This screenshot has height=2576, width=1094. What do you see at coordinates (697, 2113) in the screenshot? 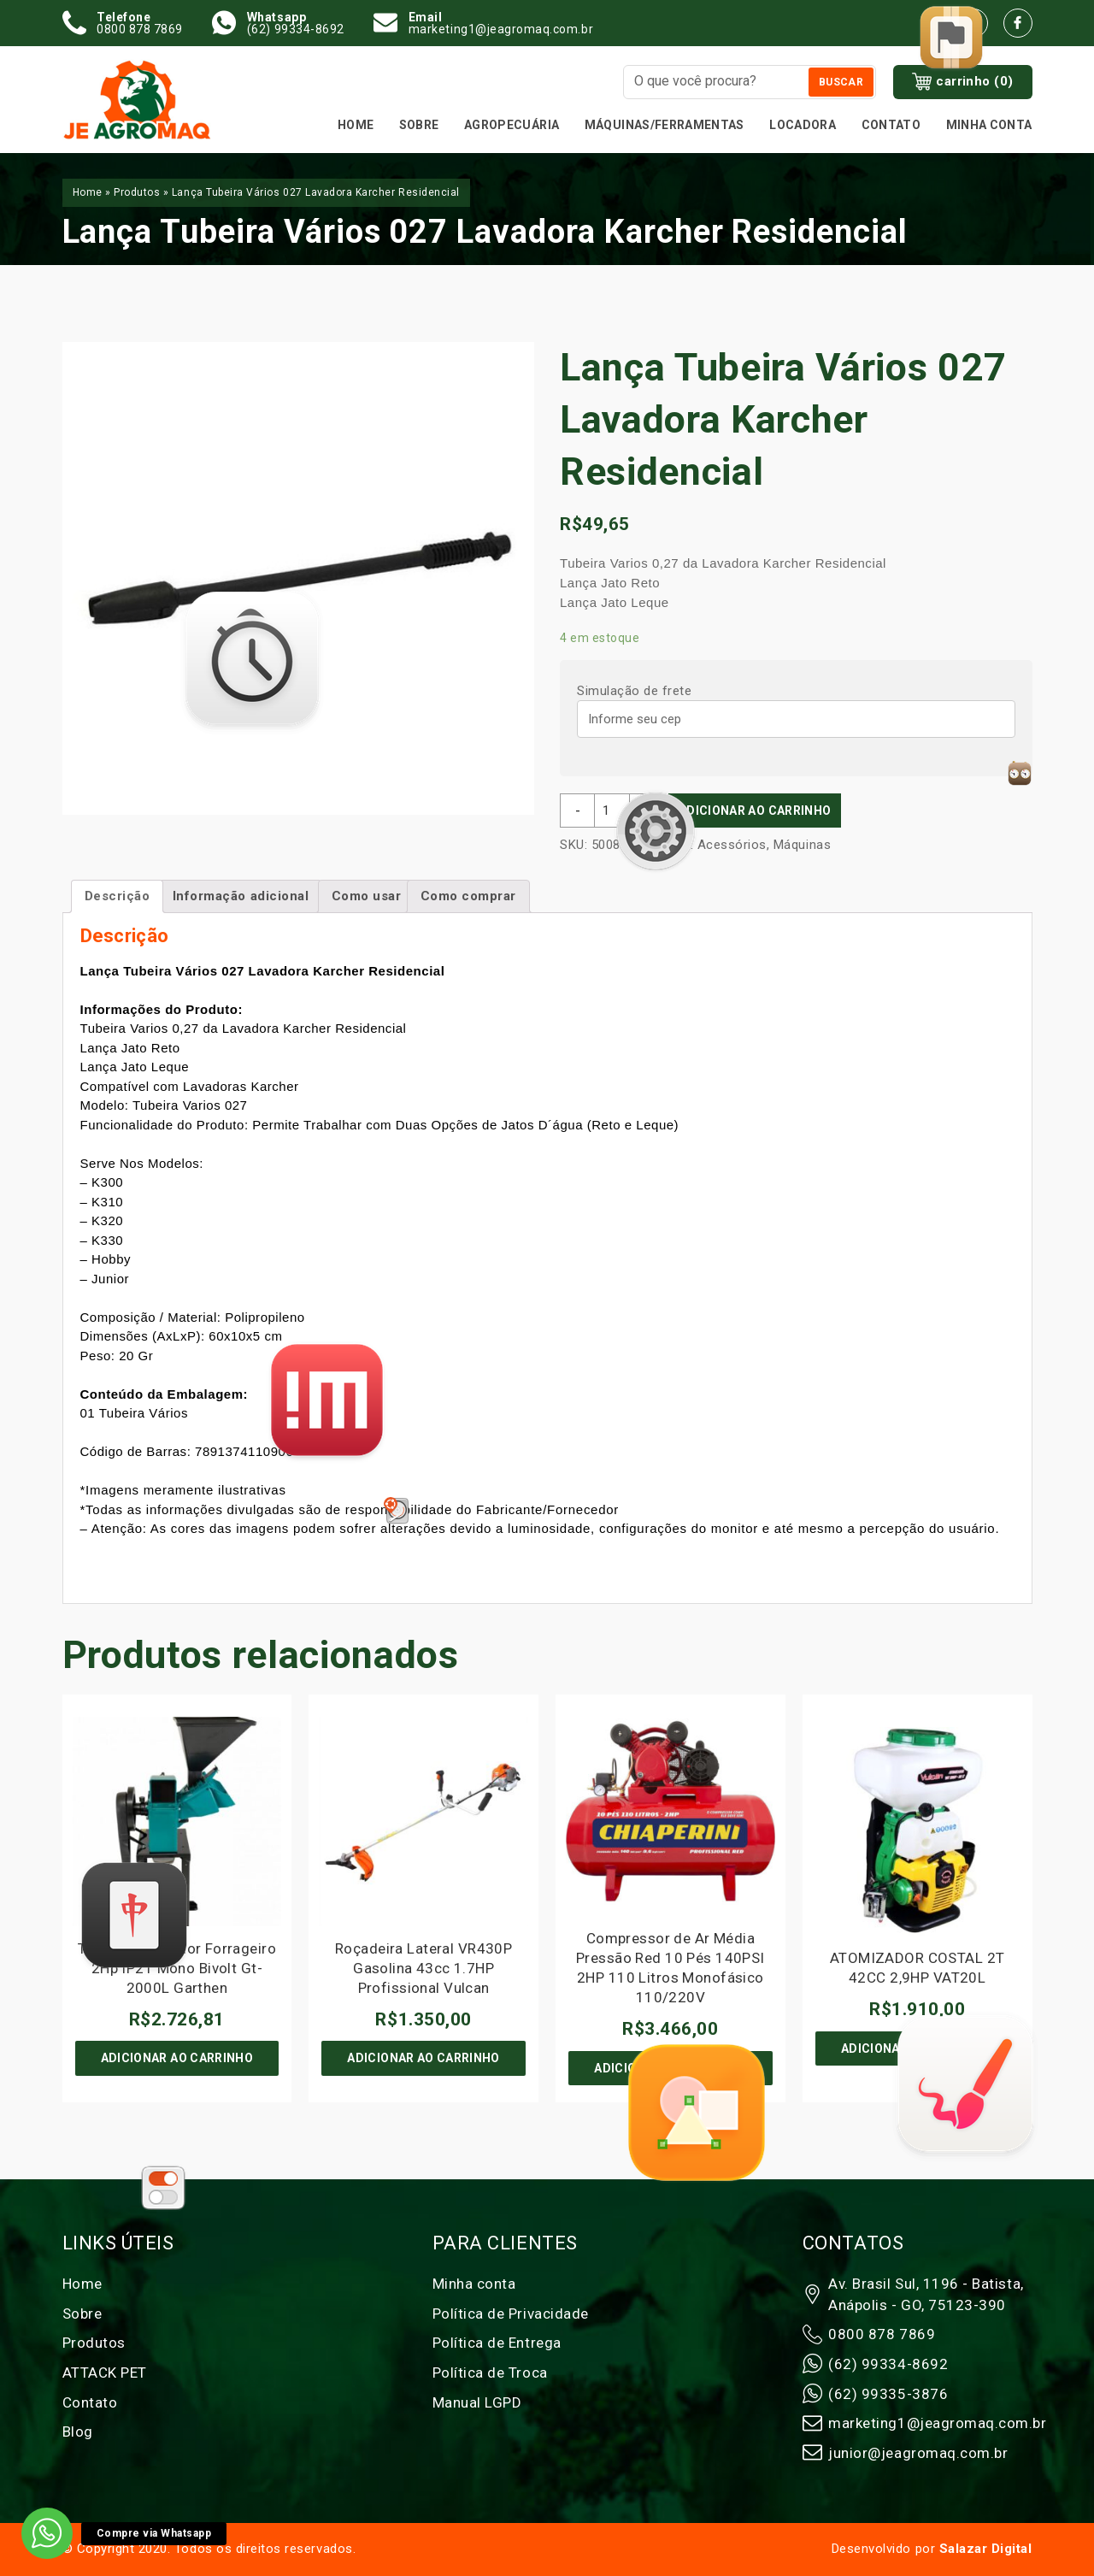
I see `open LibreOffice Draw application` at bounding box center [697, 2113].